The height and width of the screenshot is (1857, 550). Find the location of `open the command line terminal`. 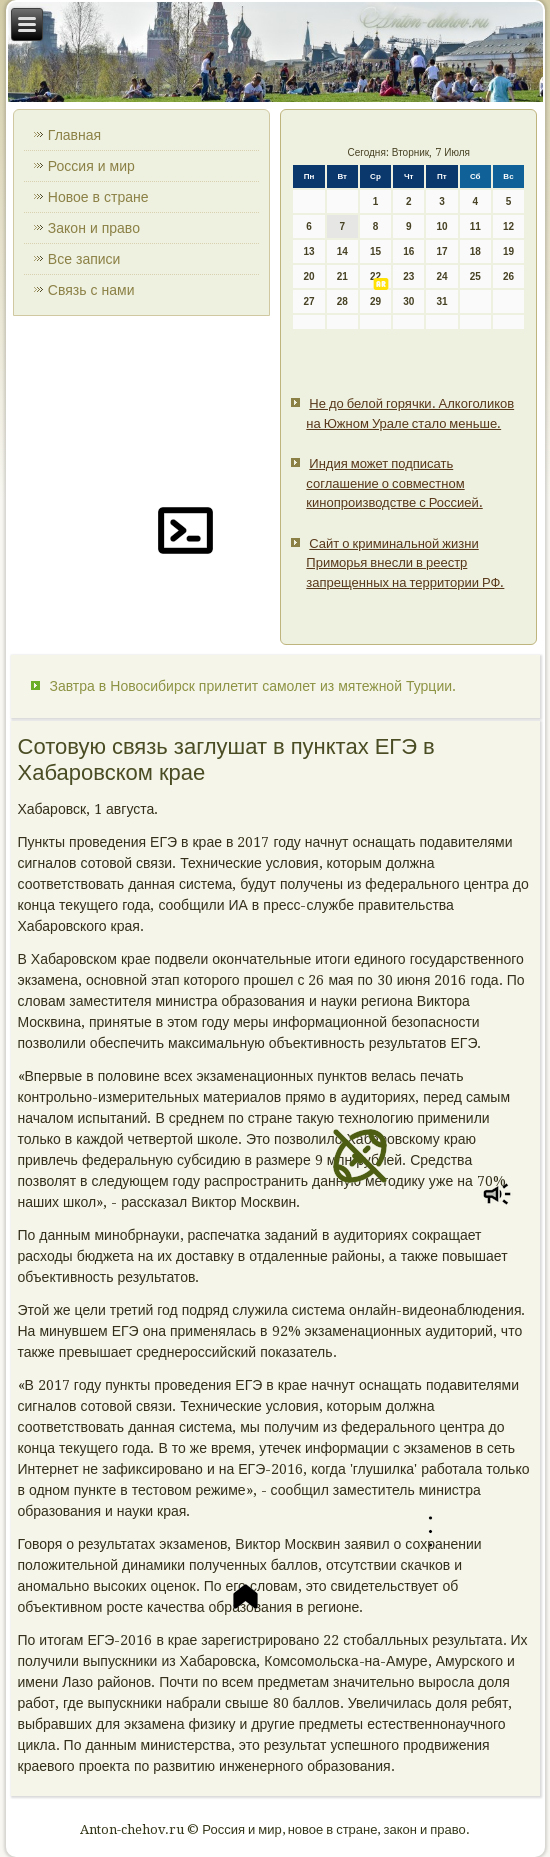

open the command line terminal is located at coordinates (185, 530).